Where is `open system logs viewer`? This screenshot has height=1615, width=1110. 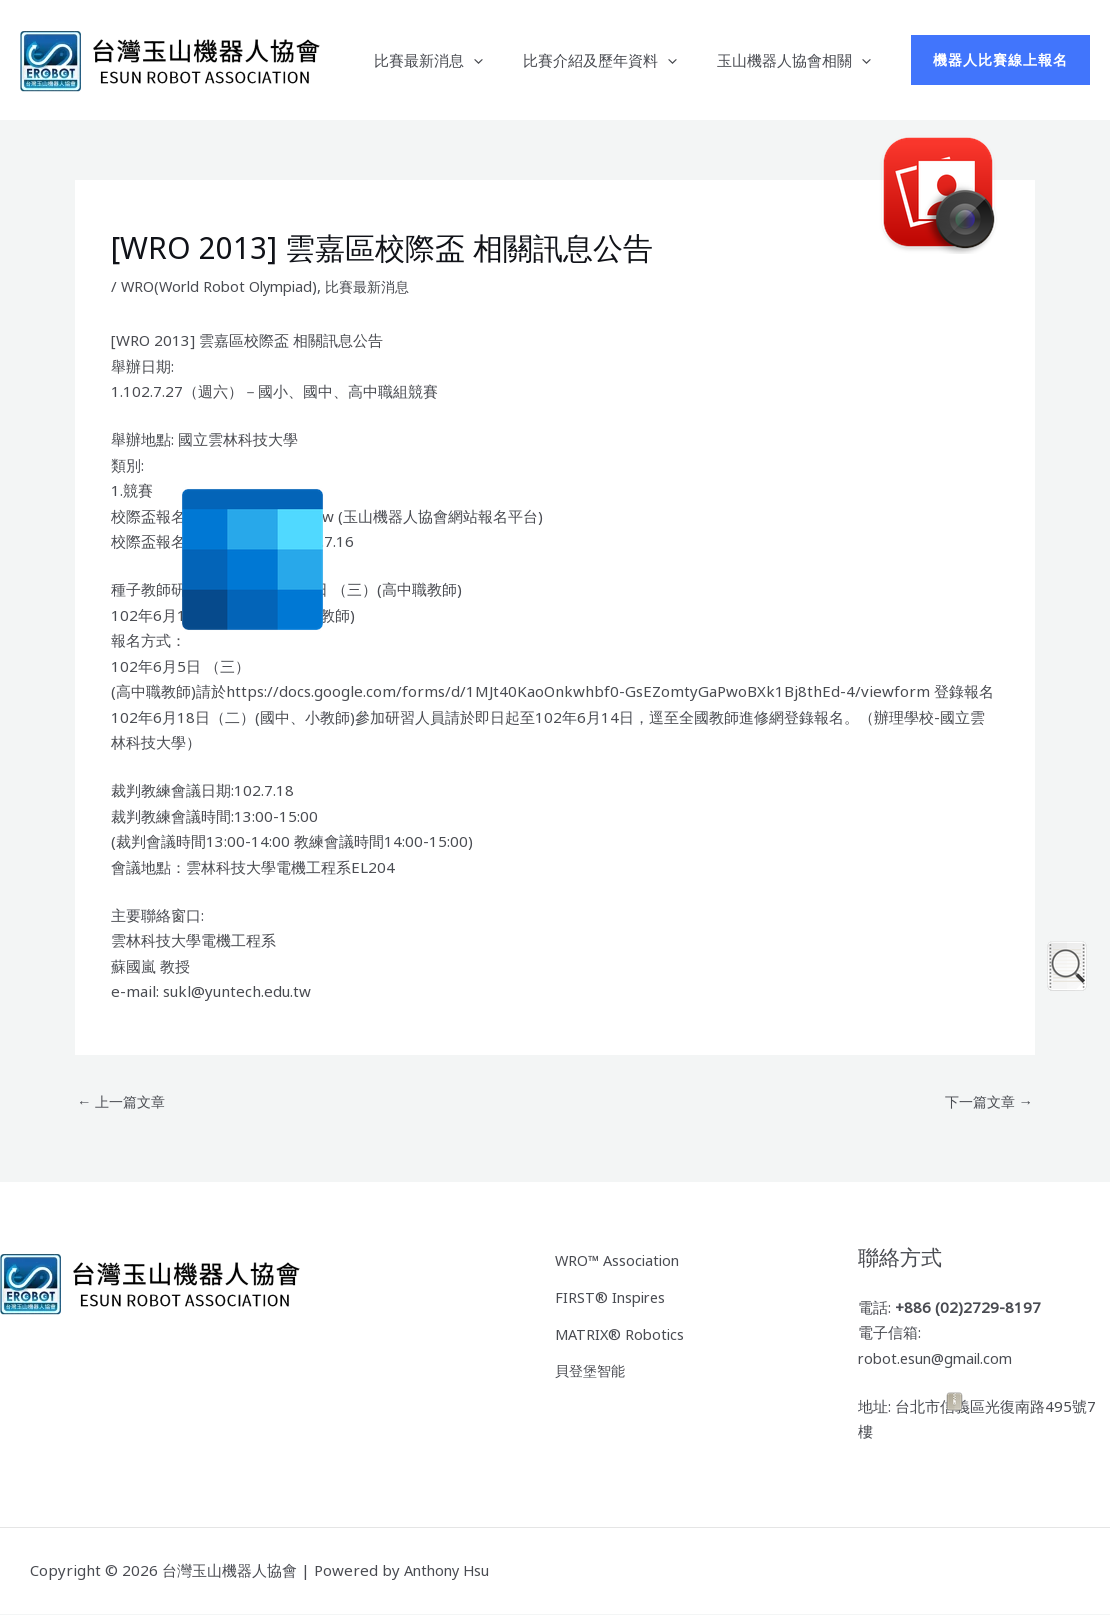 open system logs viewer is located at coordinates (1067, 966).